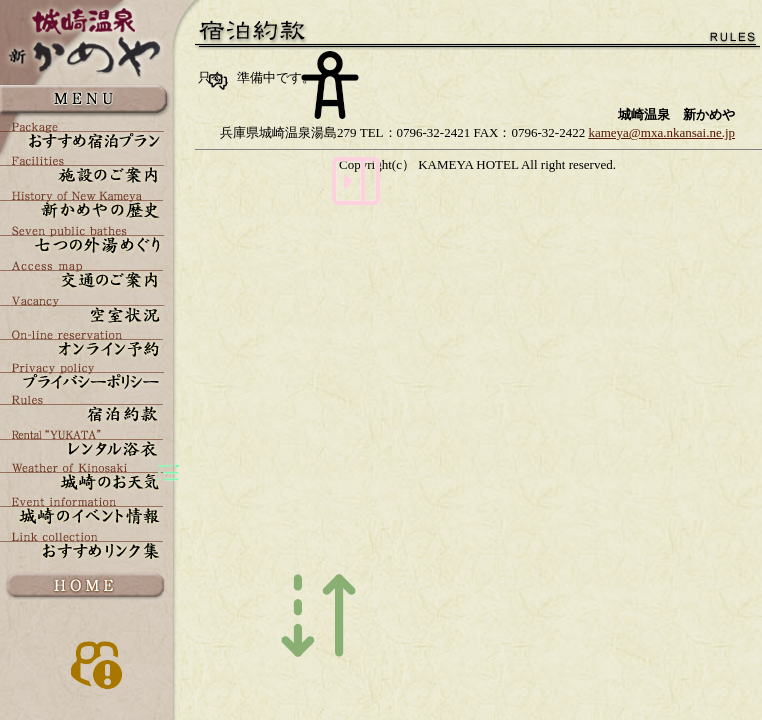 The image size is (762, 720). I want to click on indicates a warning or issue with GitHub Copilot, so click(97, 664).